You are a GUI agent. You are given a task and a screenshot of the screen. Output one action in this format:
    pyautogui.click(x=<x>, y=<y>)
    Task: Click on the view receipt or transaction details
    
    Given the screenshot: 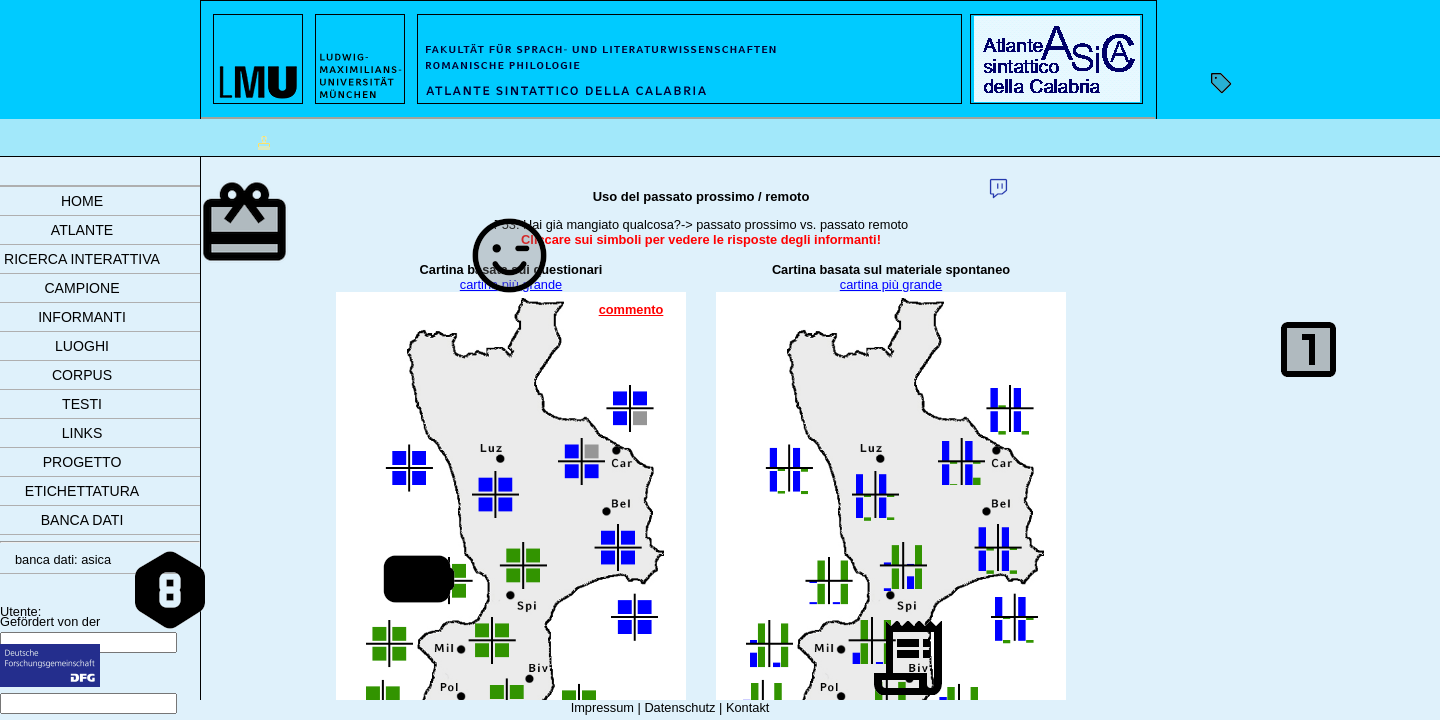 What is the action you would take?
    pyautogui.click(x=908, y=658)
    